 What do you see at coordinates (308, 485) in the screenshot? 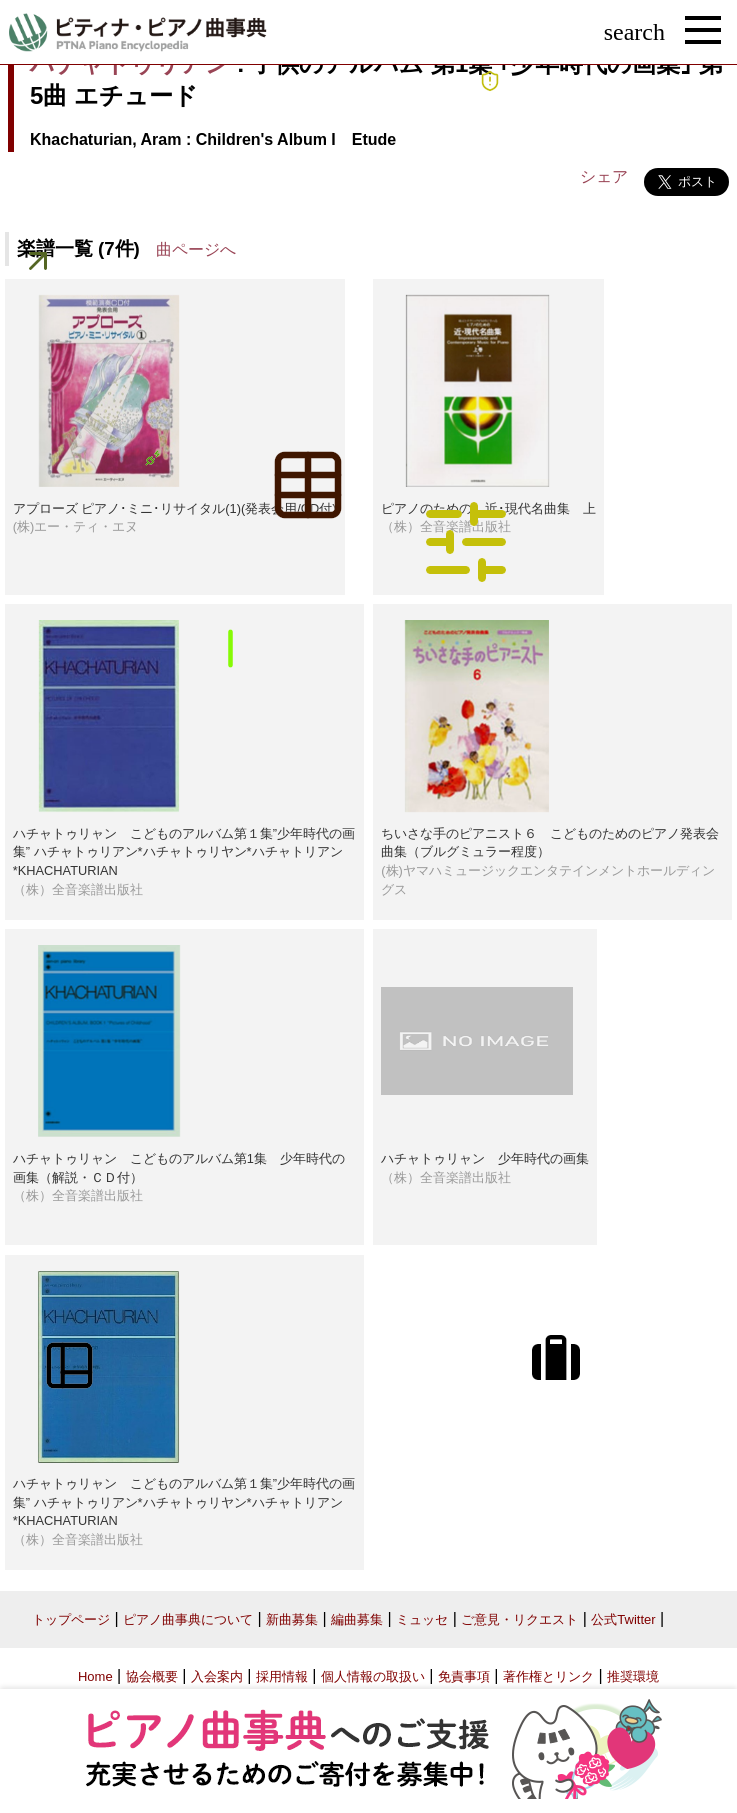
I see `view data in table format` at bounding box center [308, 485].